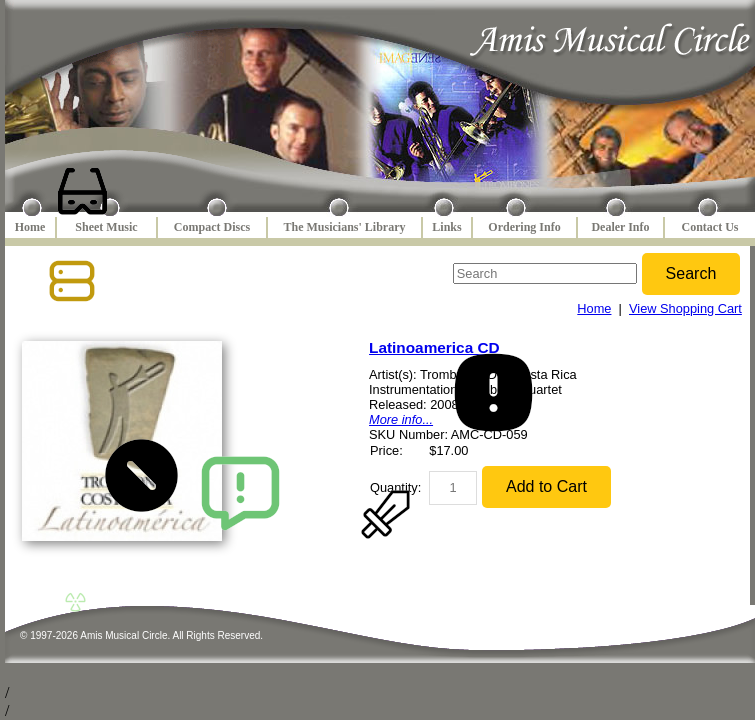 This screenshot has width=755, height=720. What do you see at coordinates (82, 192) in the screenshot?
I see `enable 3D viewing mode` at bounding box center [82, 192].